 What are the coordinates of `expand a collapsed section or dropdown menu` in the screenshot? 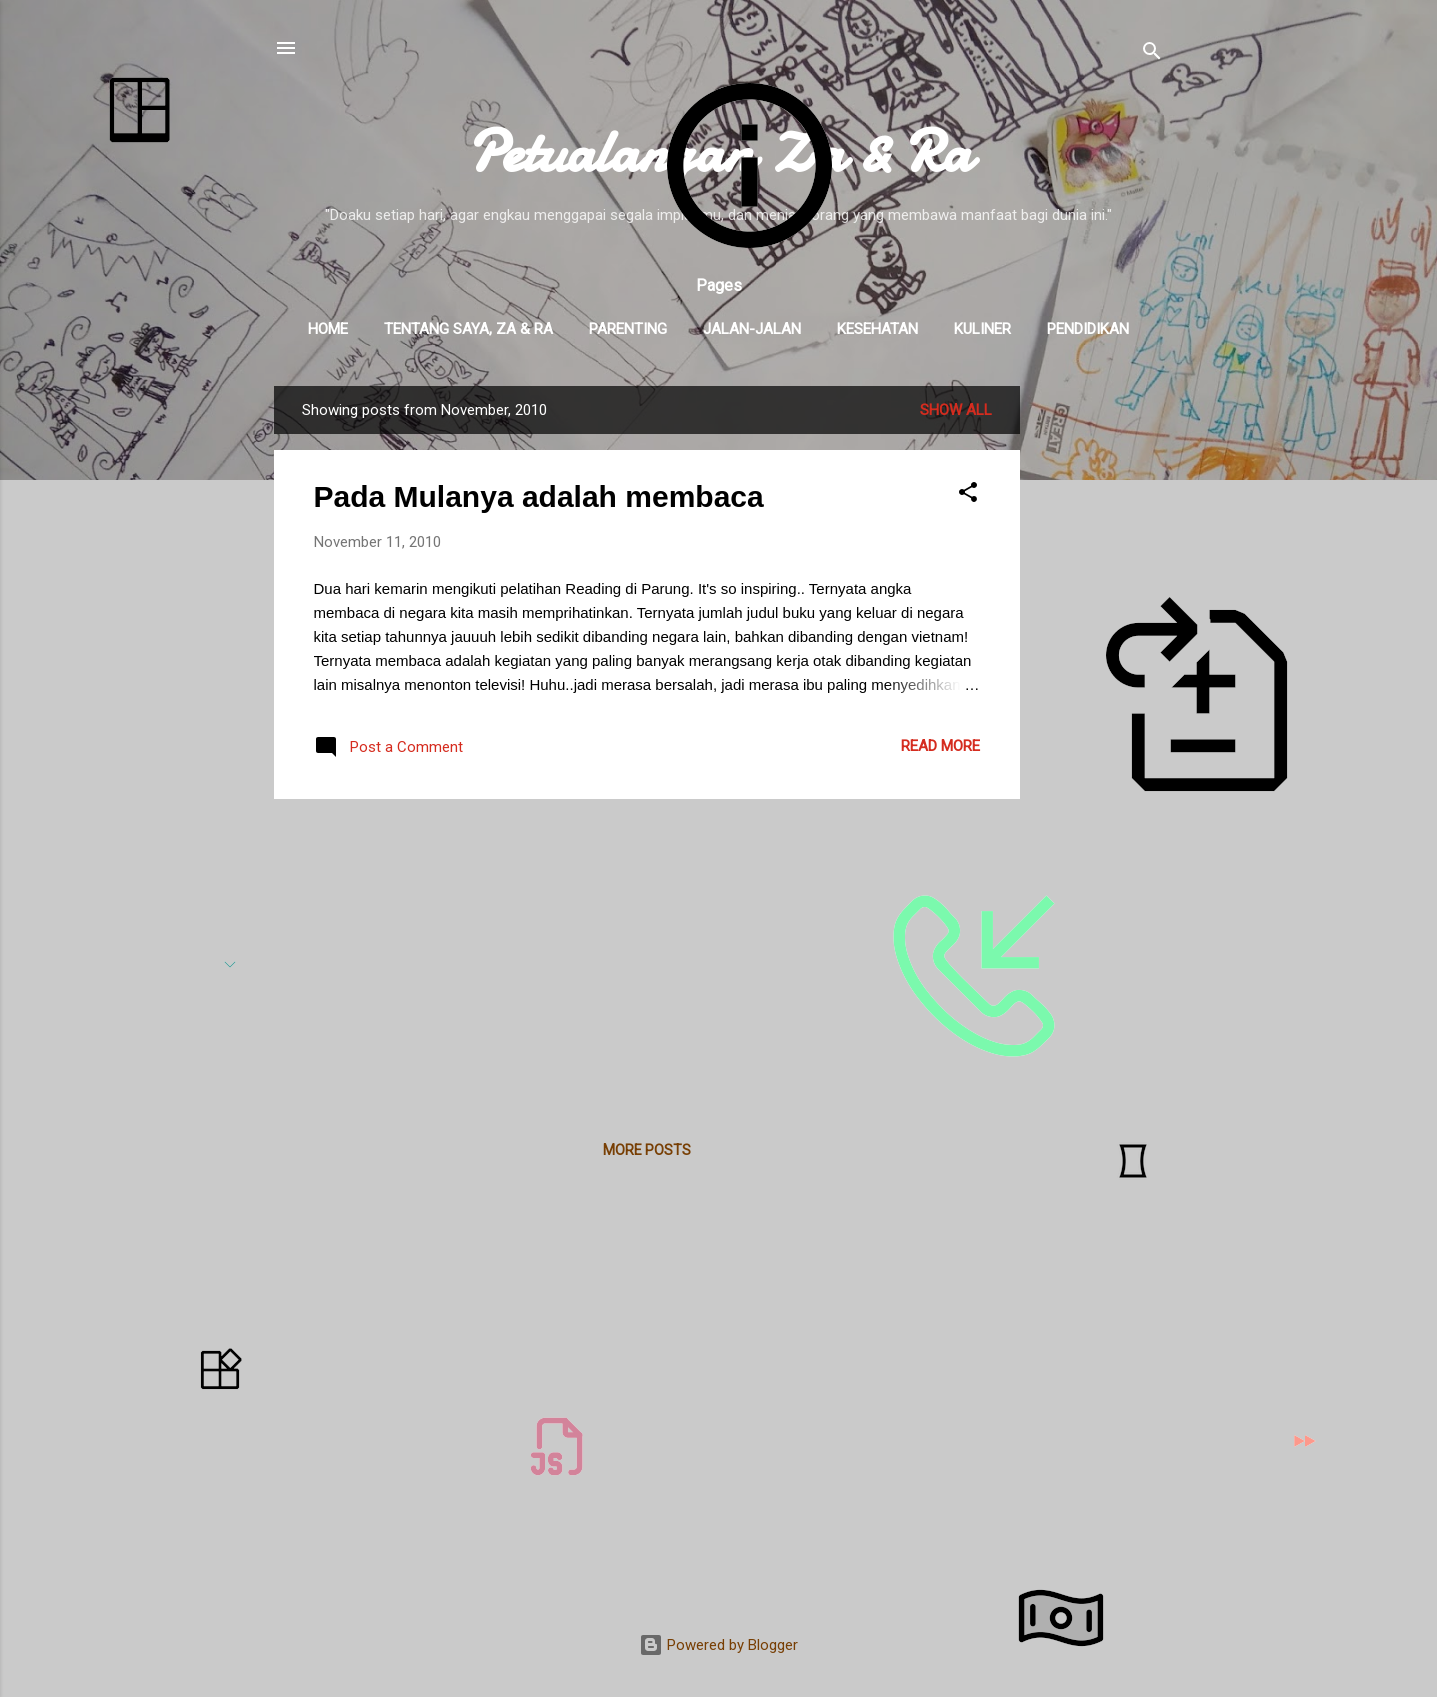 It's located at (230, 964).